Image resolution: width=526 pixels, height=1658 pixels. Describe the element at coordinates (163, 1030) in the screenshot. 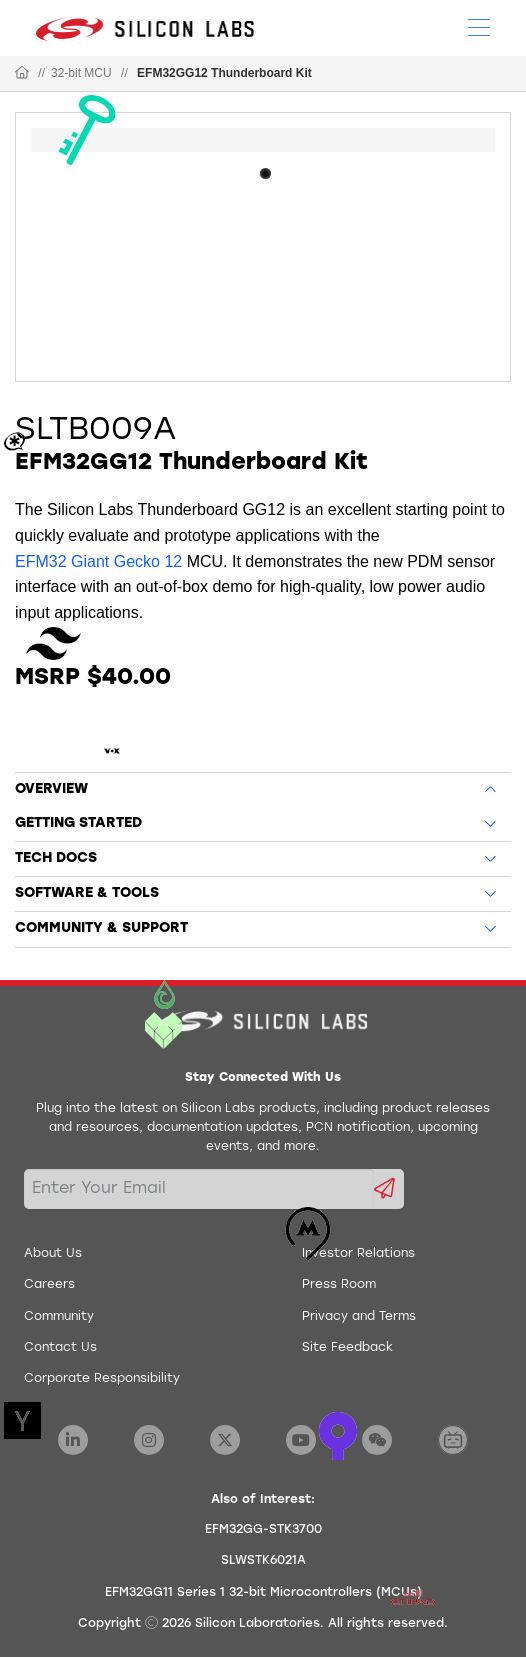

I see `bazel build system logo` at that location.